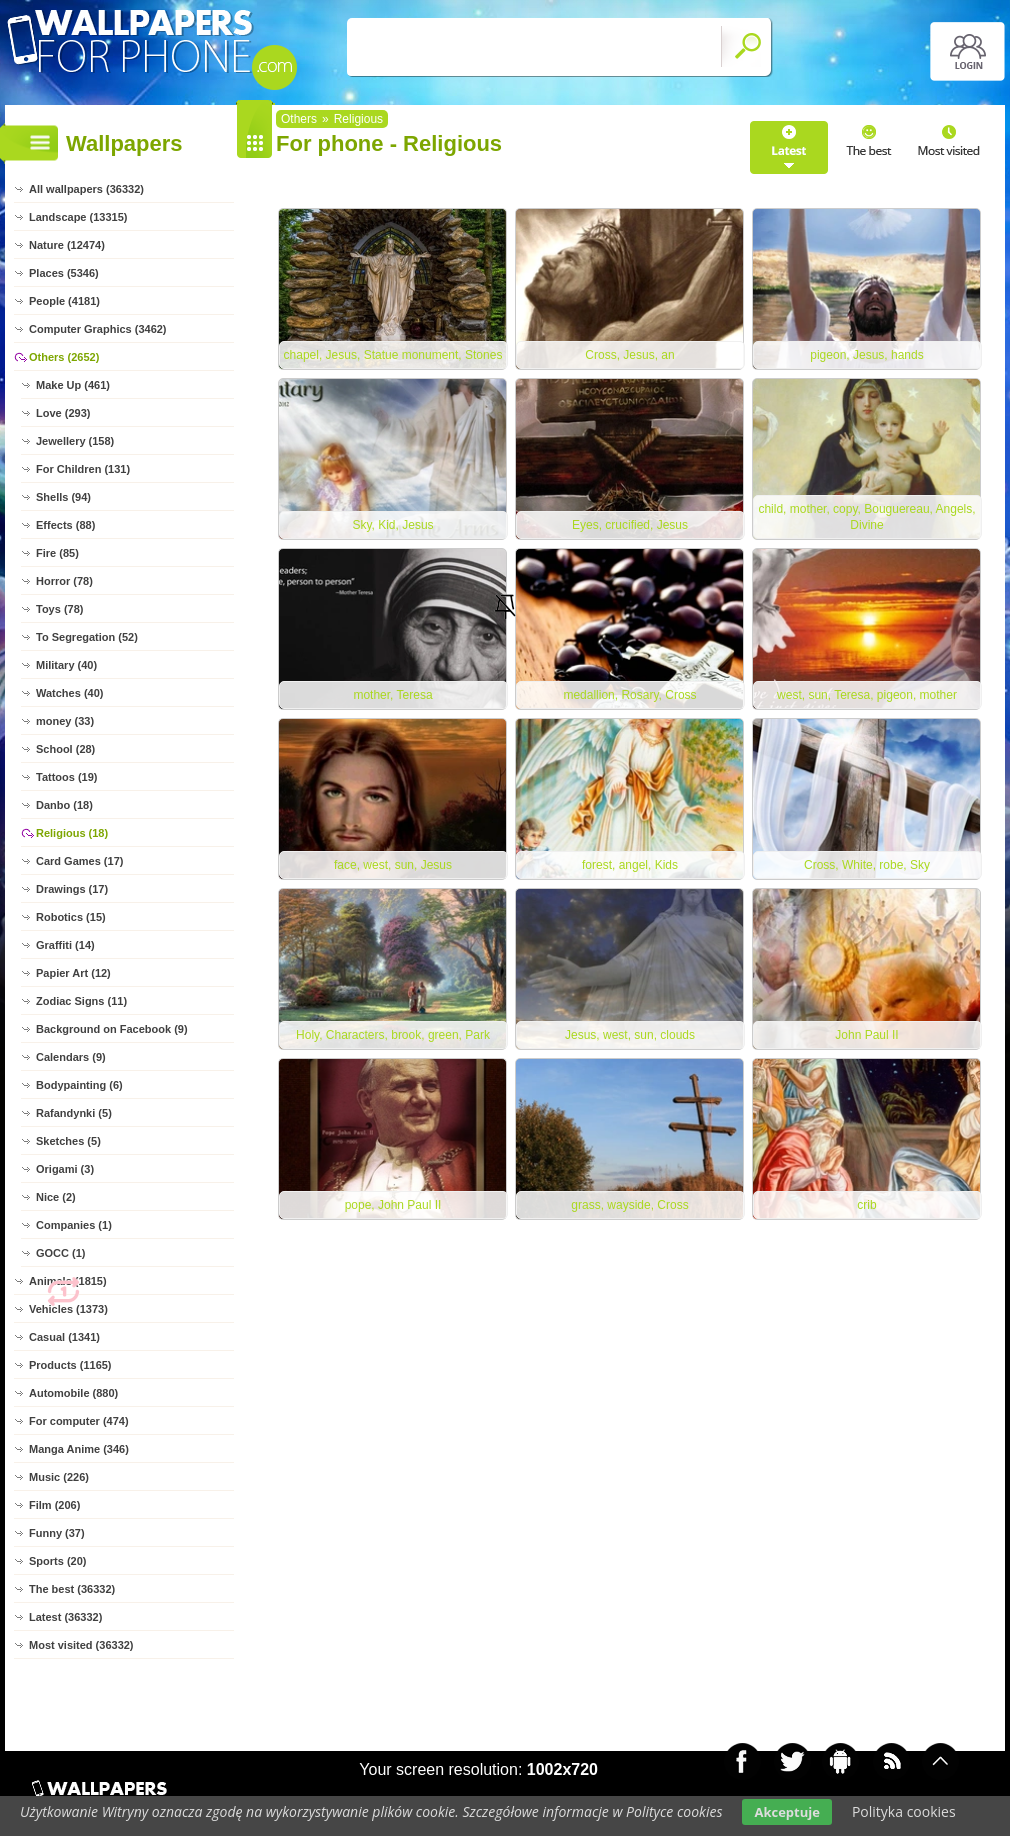 This screenshot has width=1010, height=1836. Describe the element at coordinates (505, 605) in the screenshot. I see `unpin an item from its current location` at that location.